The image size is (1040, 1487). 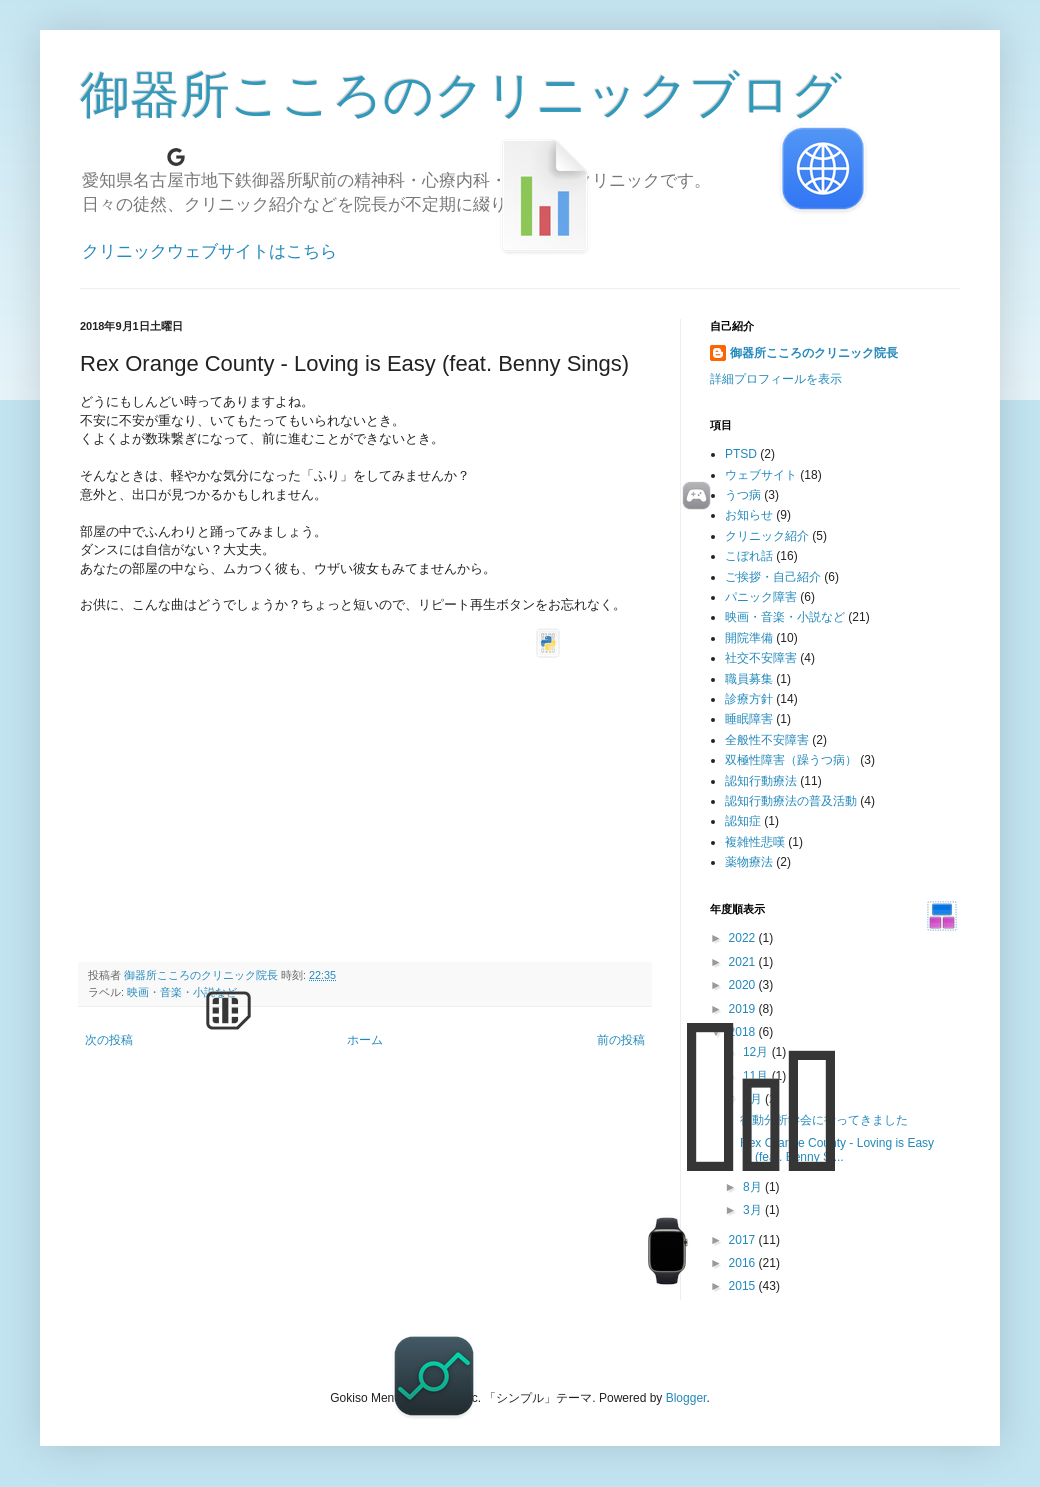 I want to click on open games folder or category, so click(x=696, y=495).